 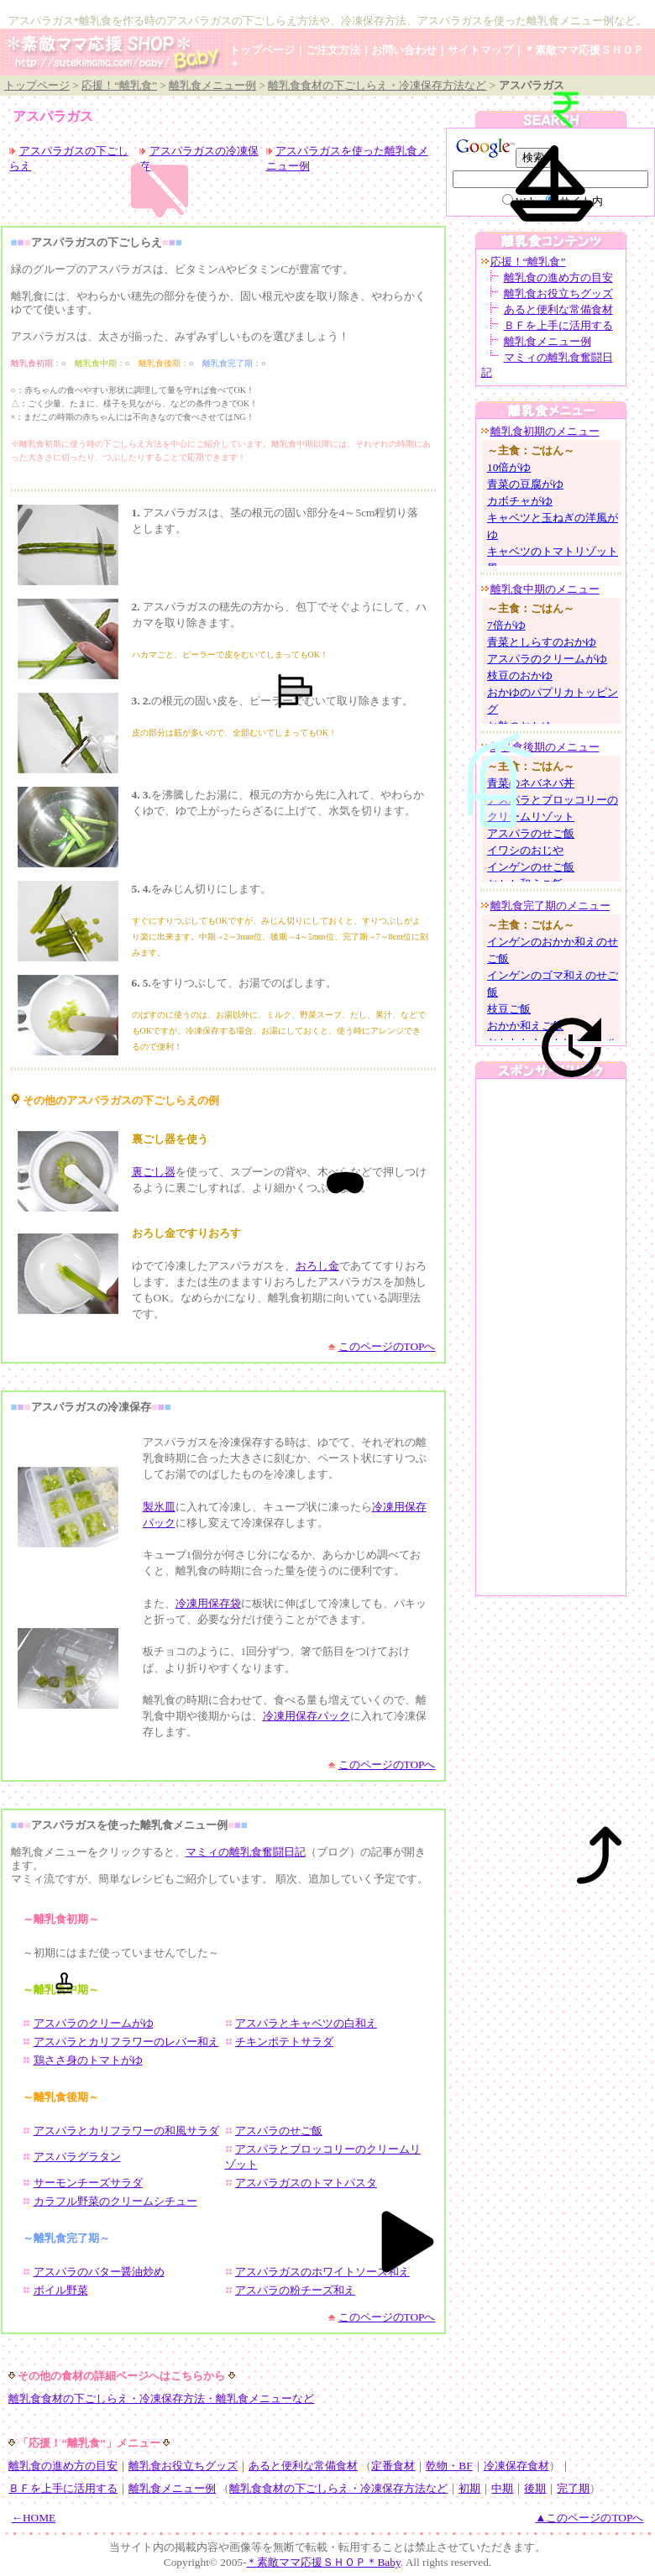 I want to click on check for updates, so click(x=571, y=1047).